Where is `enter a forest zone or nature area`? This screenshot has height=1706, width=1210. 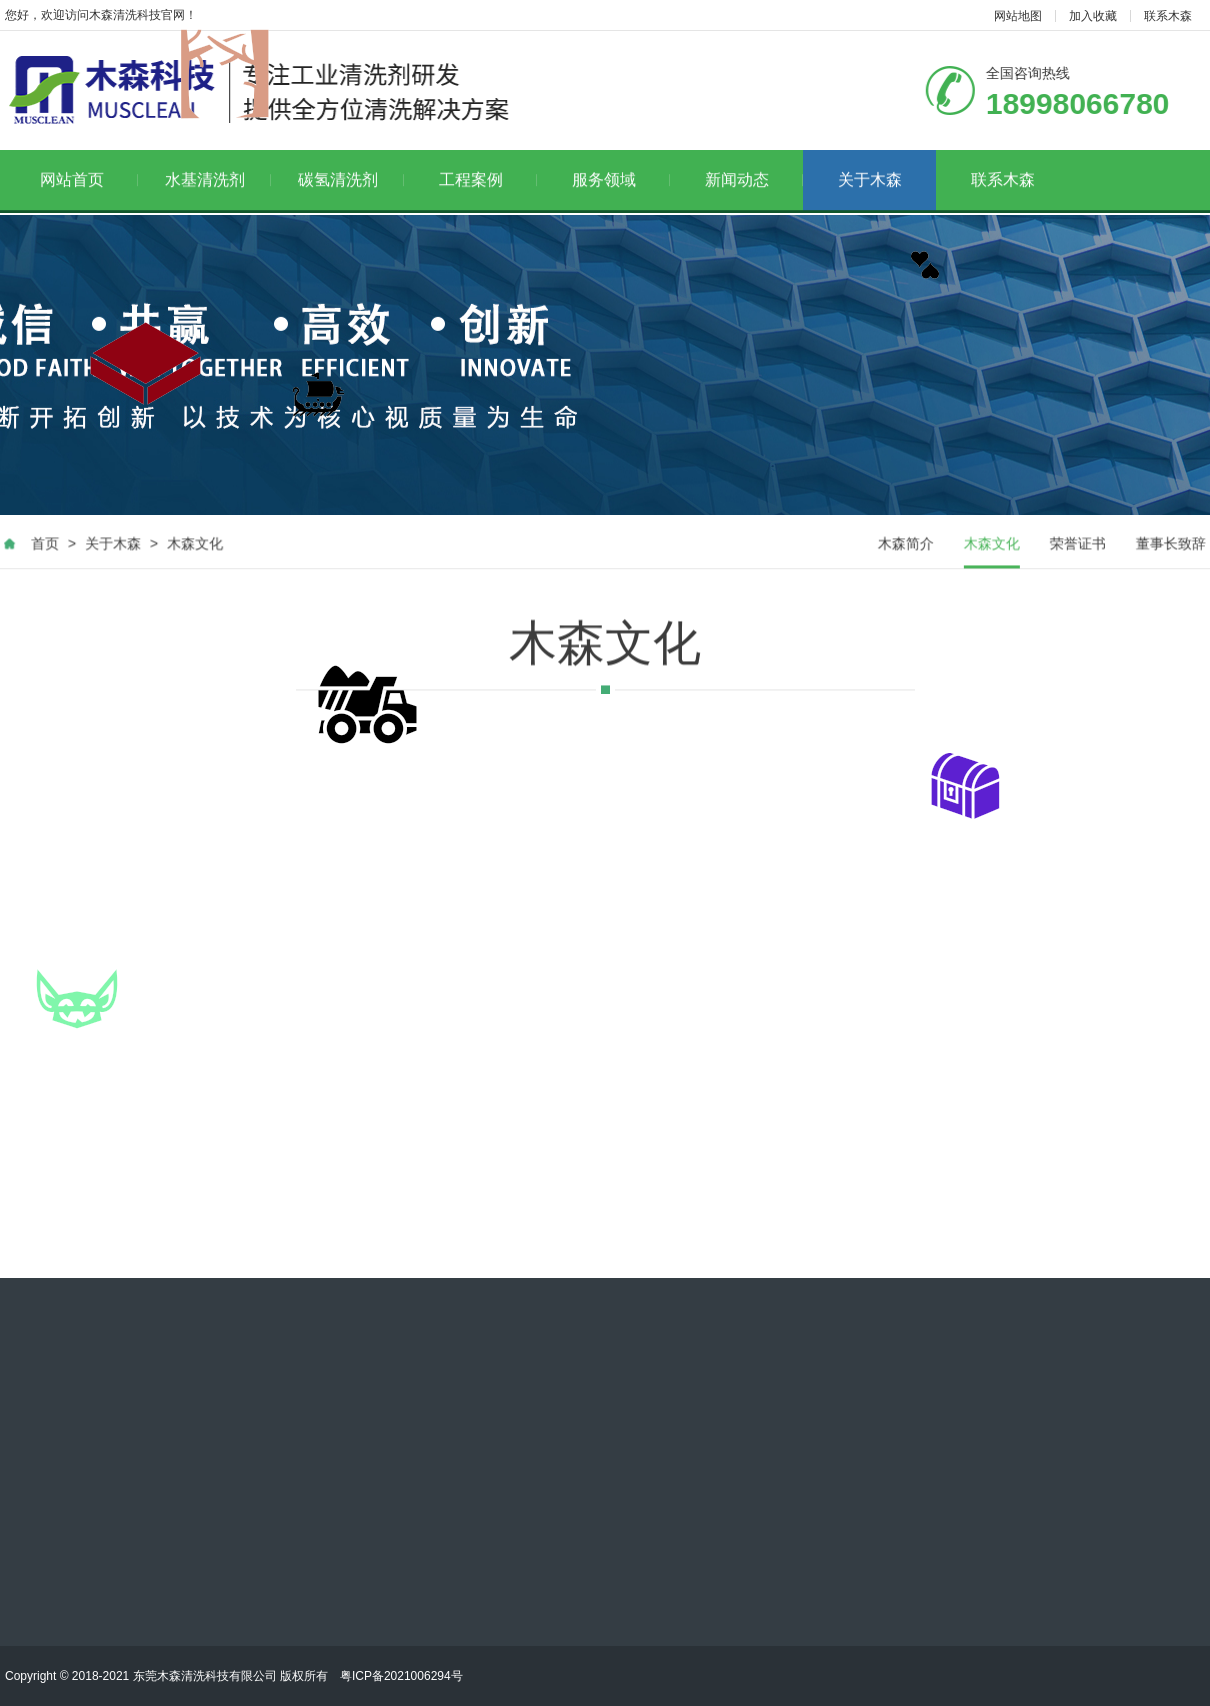
enter a forest zone or nature area is located at coordinates (224, 74).